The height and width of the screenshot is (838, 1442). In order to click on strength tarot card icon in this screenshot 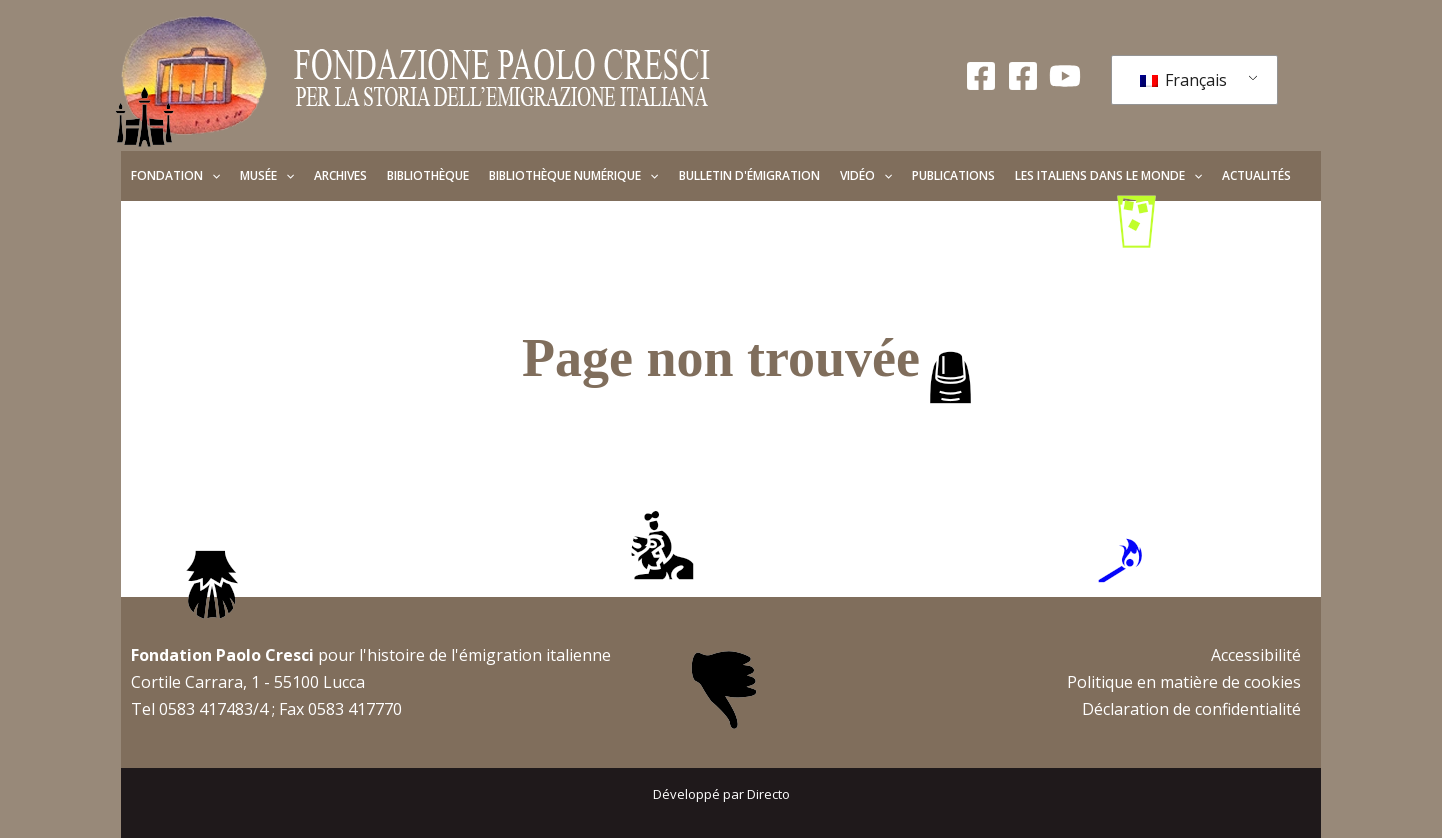, I will do `click(659, 545)`.